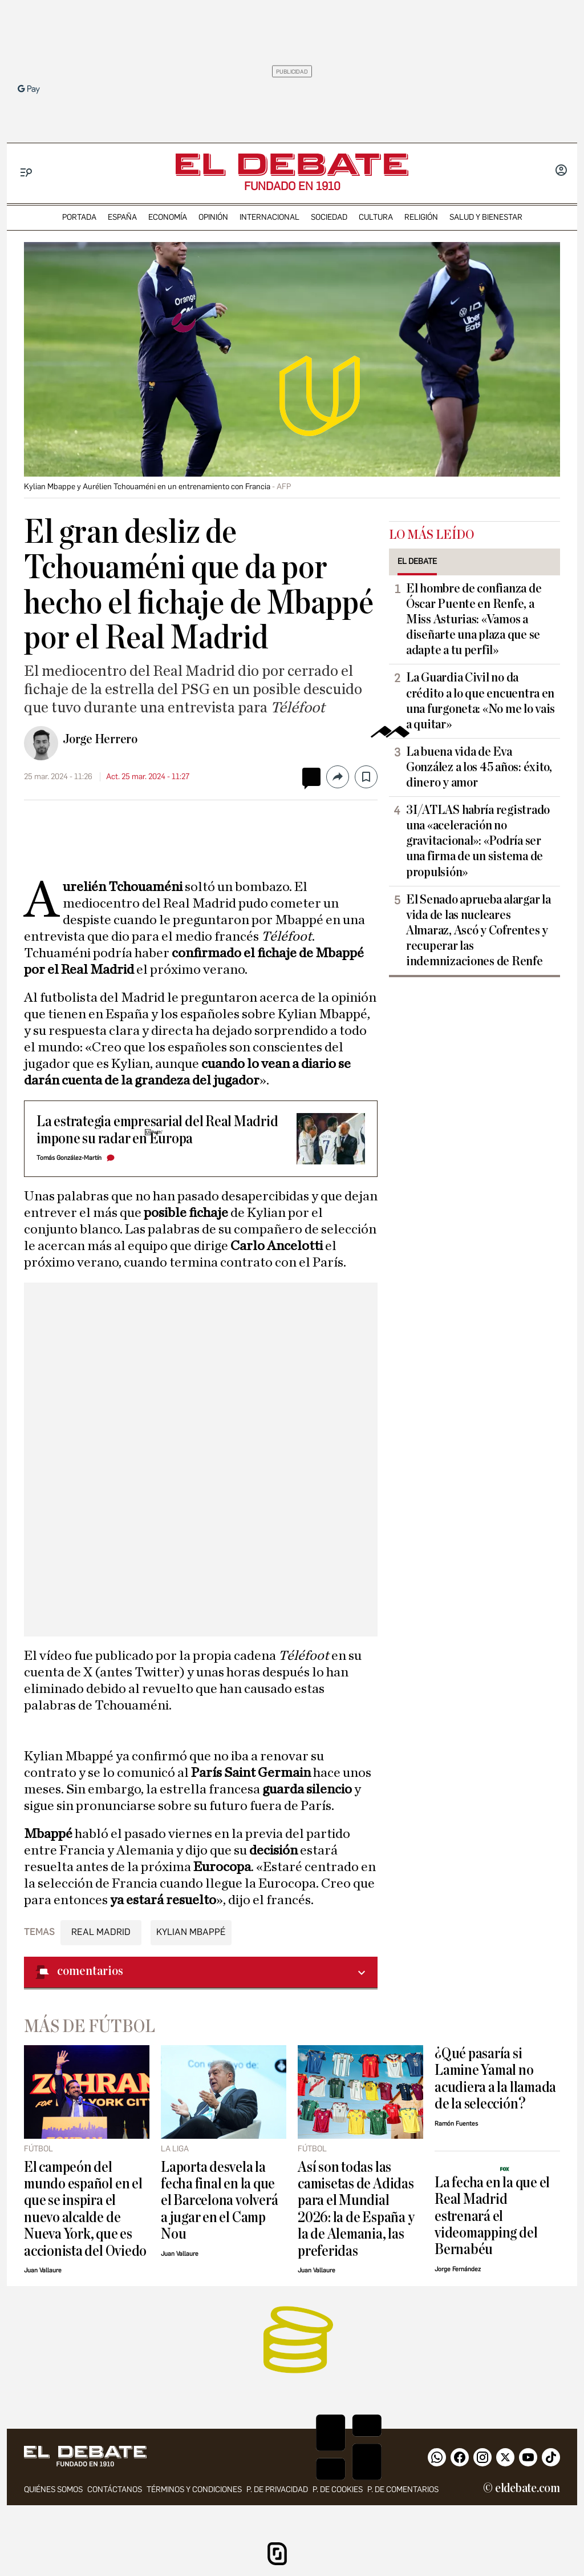  What do you see at coordinates (298, 2340) in the screenshot?
I see `open the zaim personal finance app` at bounding box center [298, 2340].